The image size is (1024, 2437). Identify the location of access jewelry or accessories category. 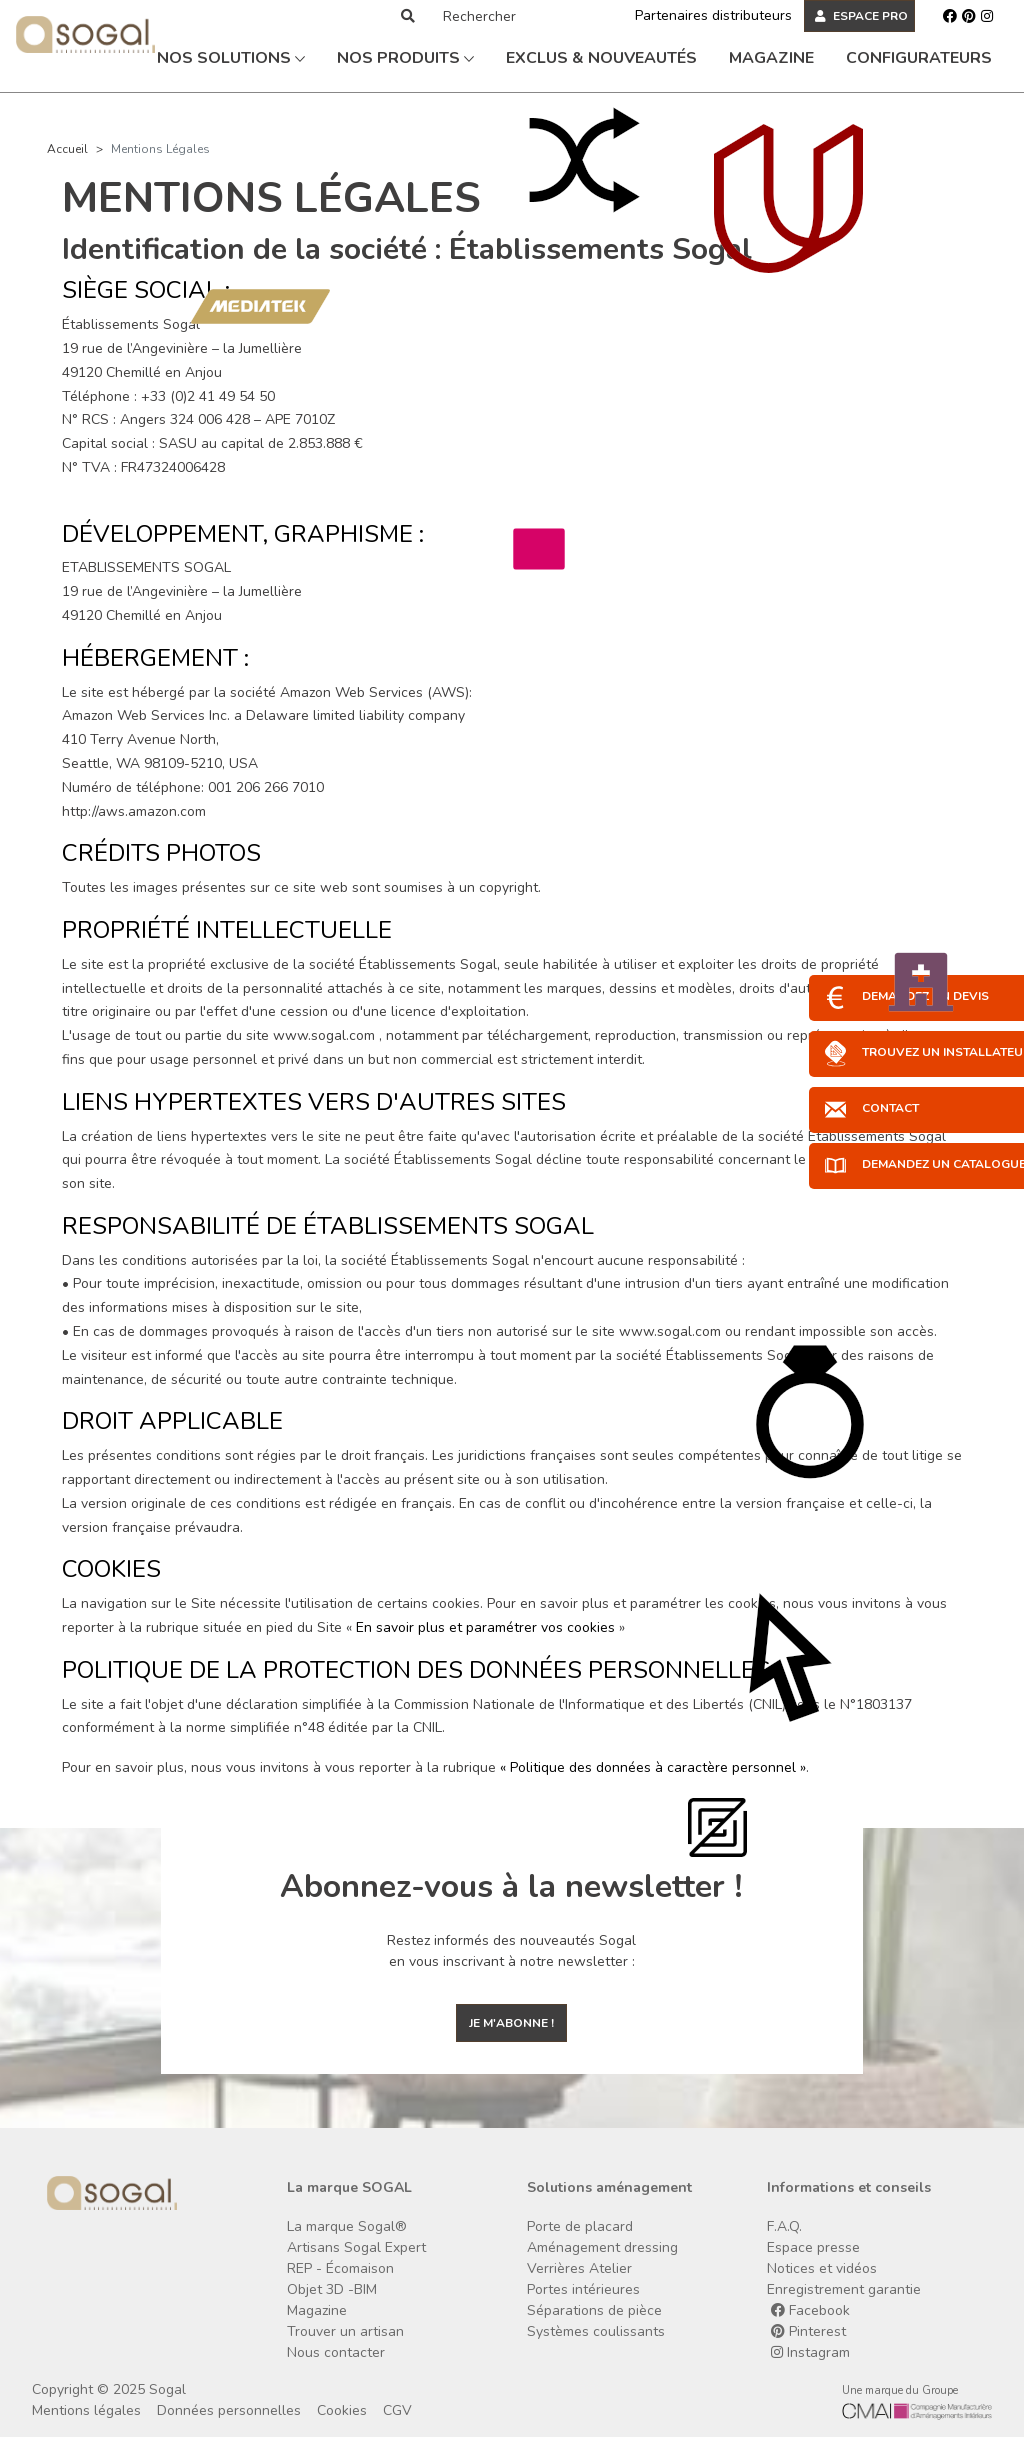
(810, 1415).